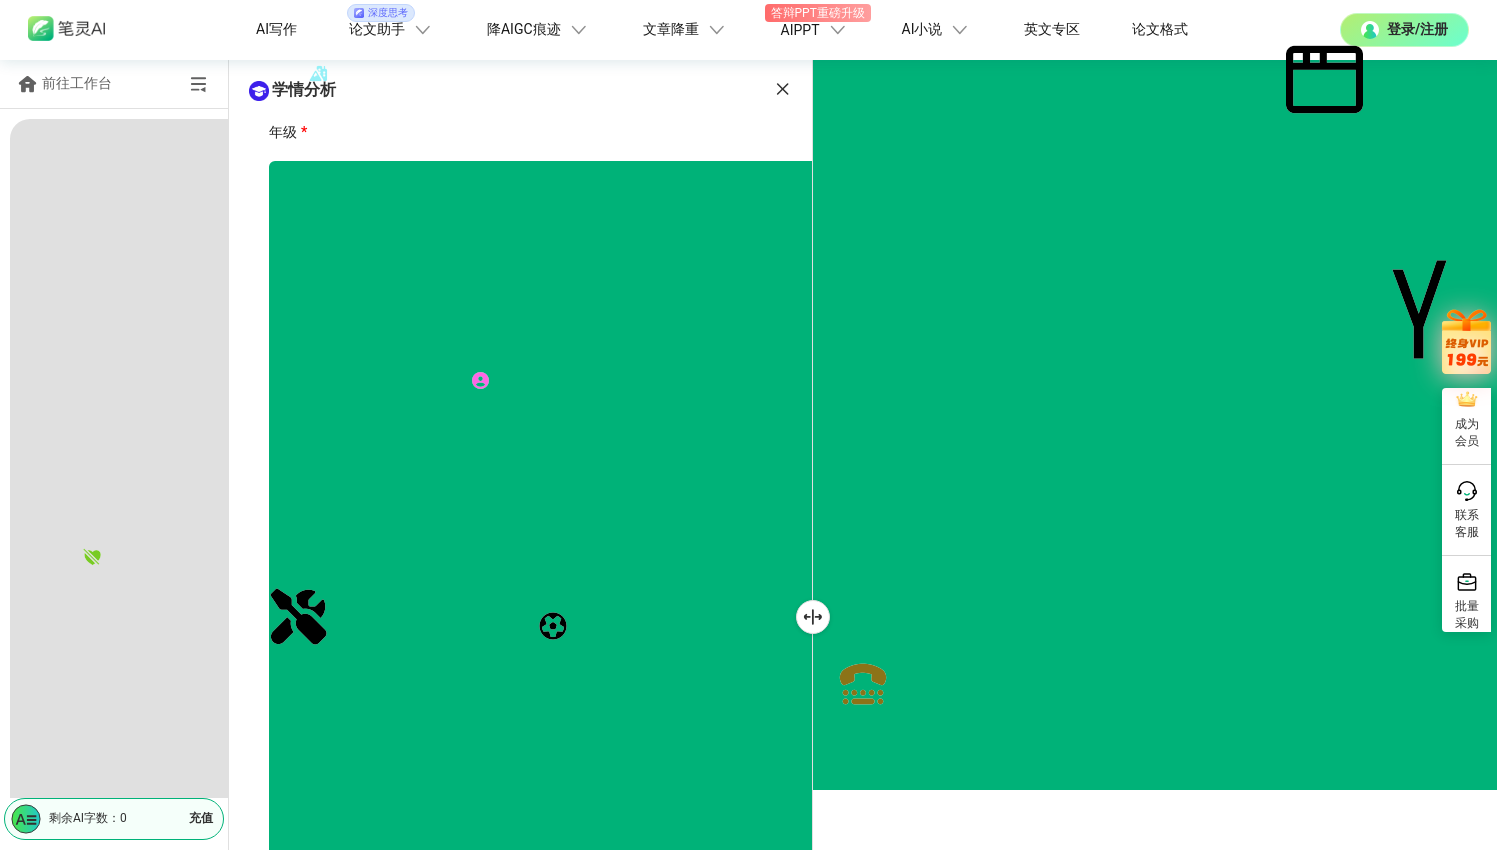  I want to click on remove from favorites, so click(92, 557).